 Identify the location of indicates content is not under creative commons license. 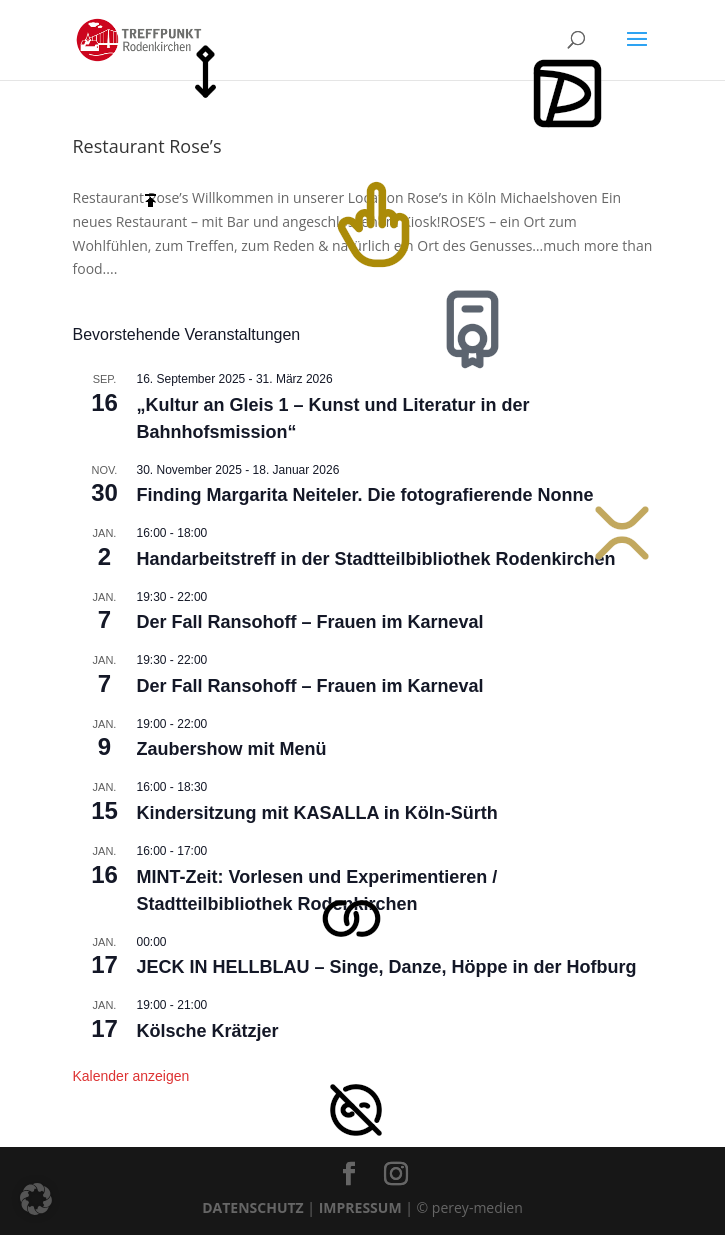
(356, 1110).